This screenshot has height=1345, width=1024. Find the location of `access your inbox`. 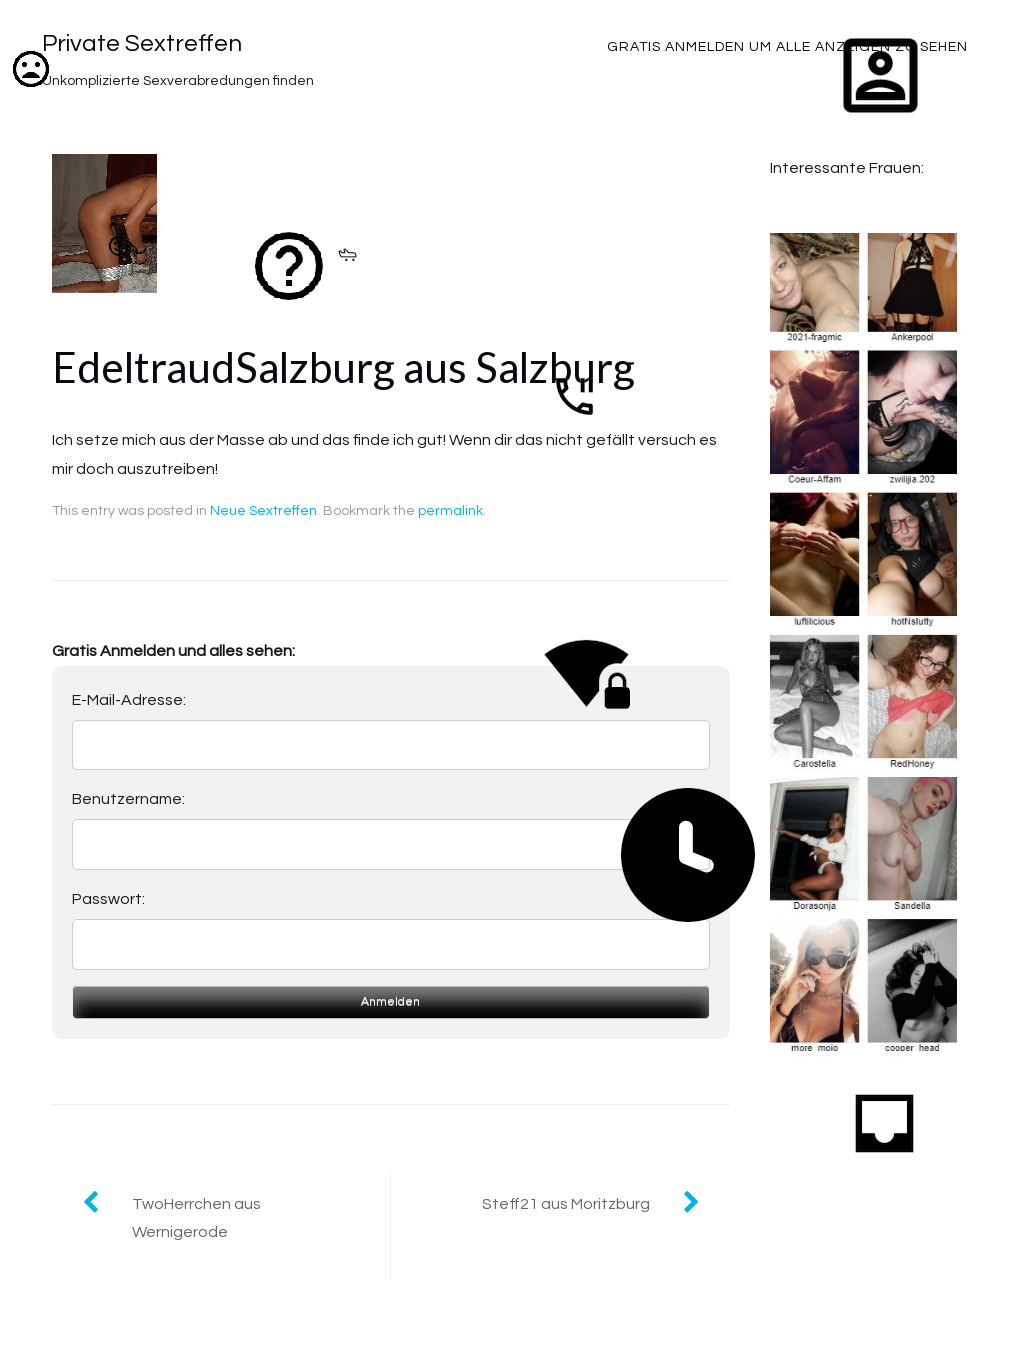

access your inbox is located at coordinates (884, 1123).